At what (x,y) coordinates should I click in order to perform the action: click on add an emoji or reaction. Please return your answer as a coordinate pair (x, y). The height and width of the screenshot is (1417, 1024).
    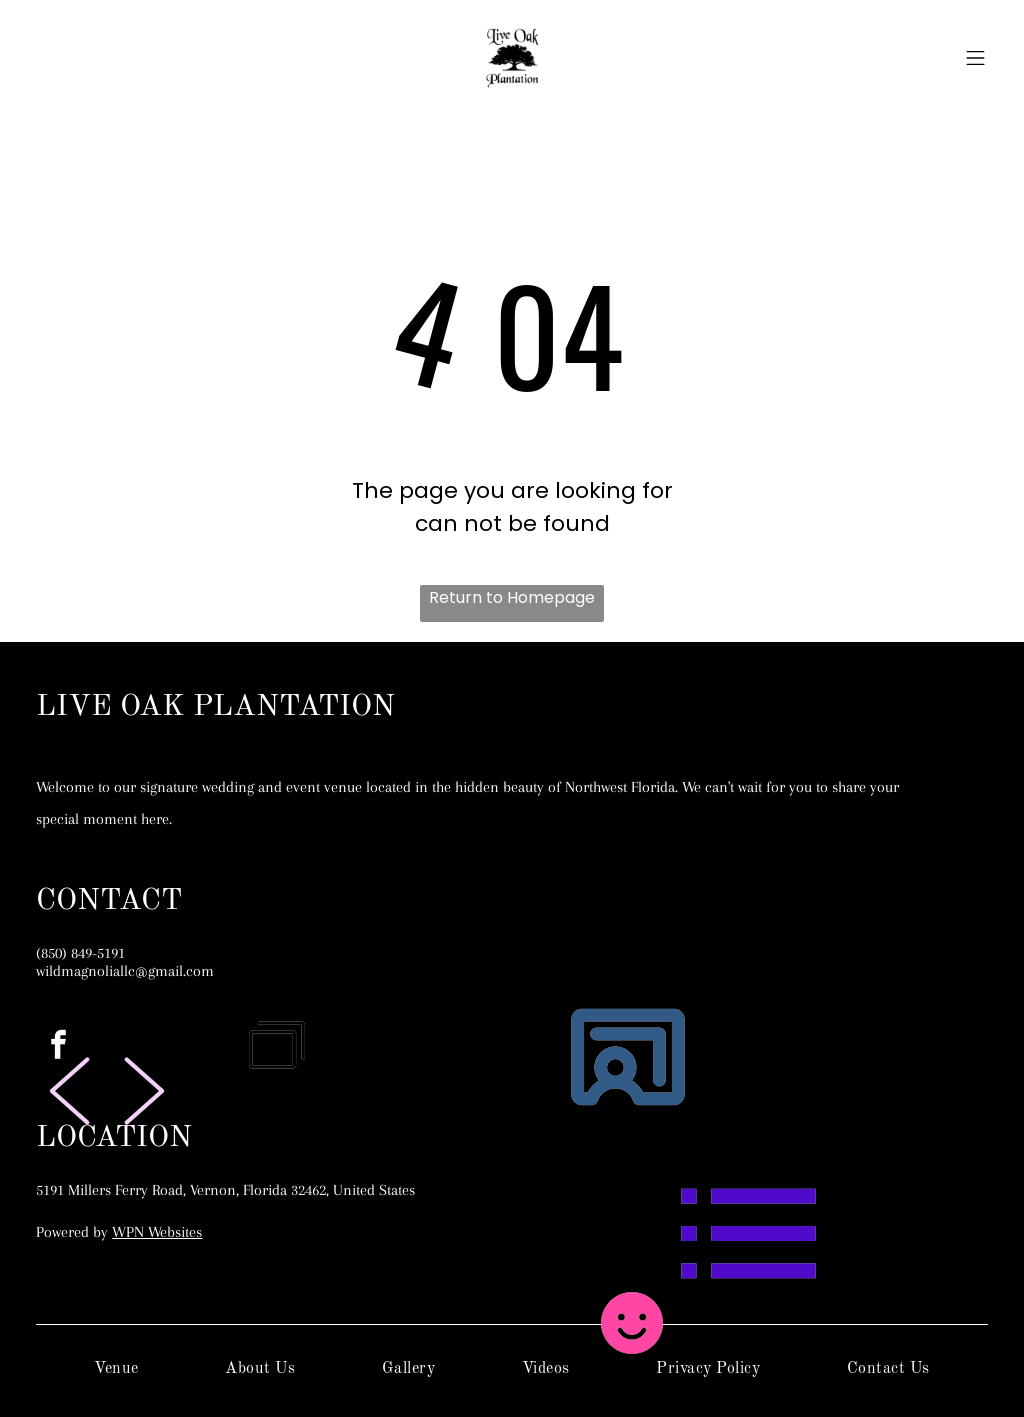
    Looking at the image, I should click on (632, 1323).